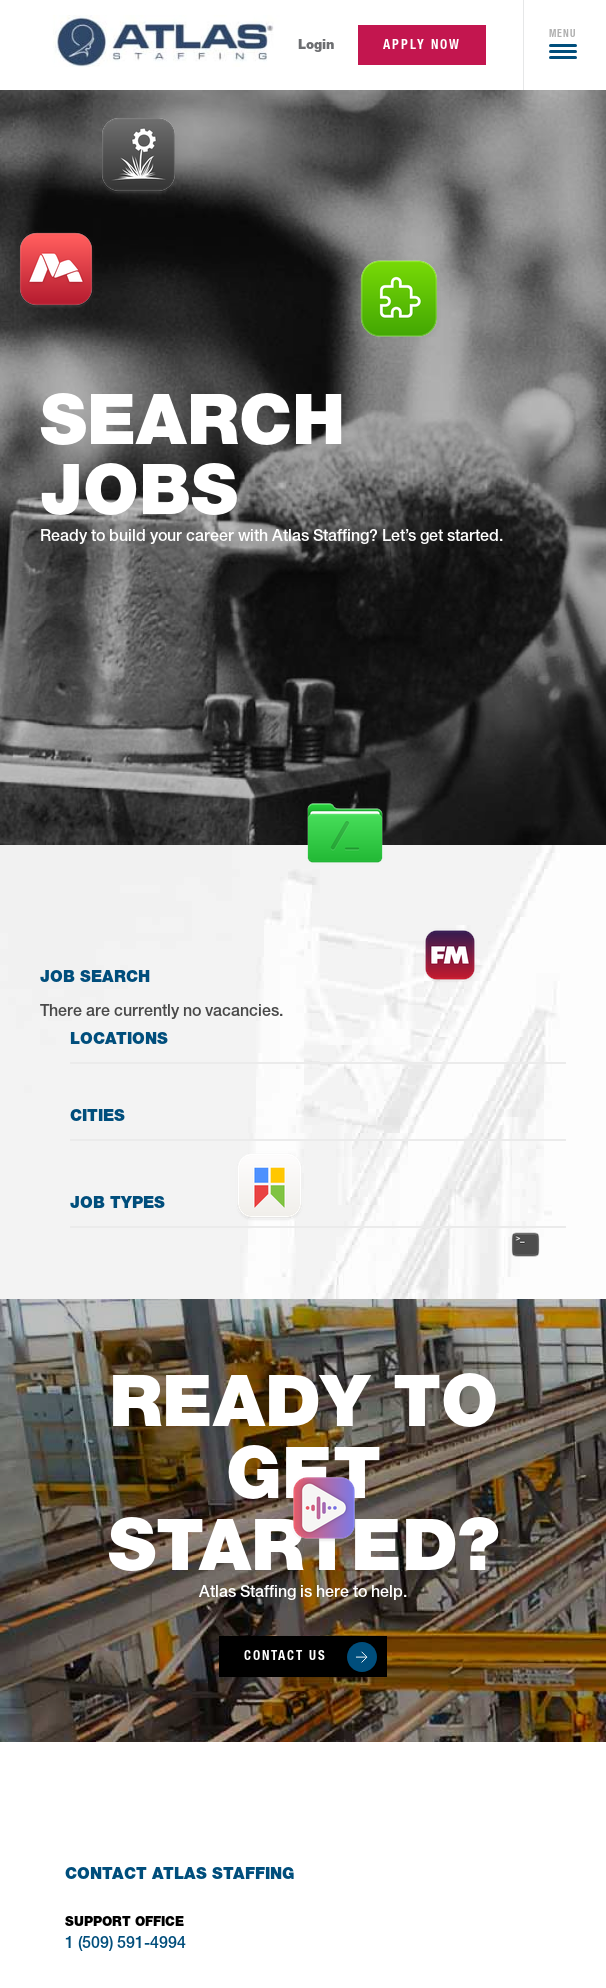 Image resolution: width=606 pixels, height=1988 pixels. Describe the element at coordinates (56, 269) in the screenshot. I see `open master pdf editor application` at that location.